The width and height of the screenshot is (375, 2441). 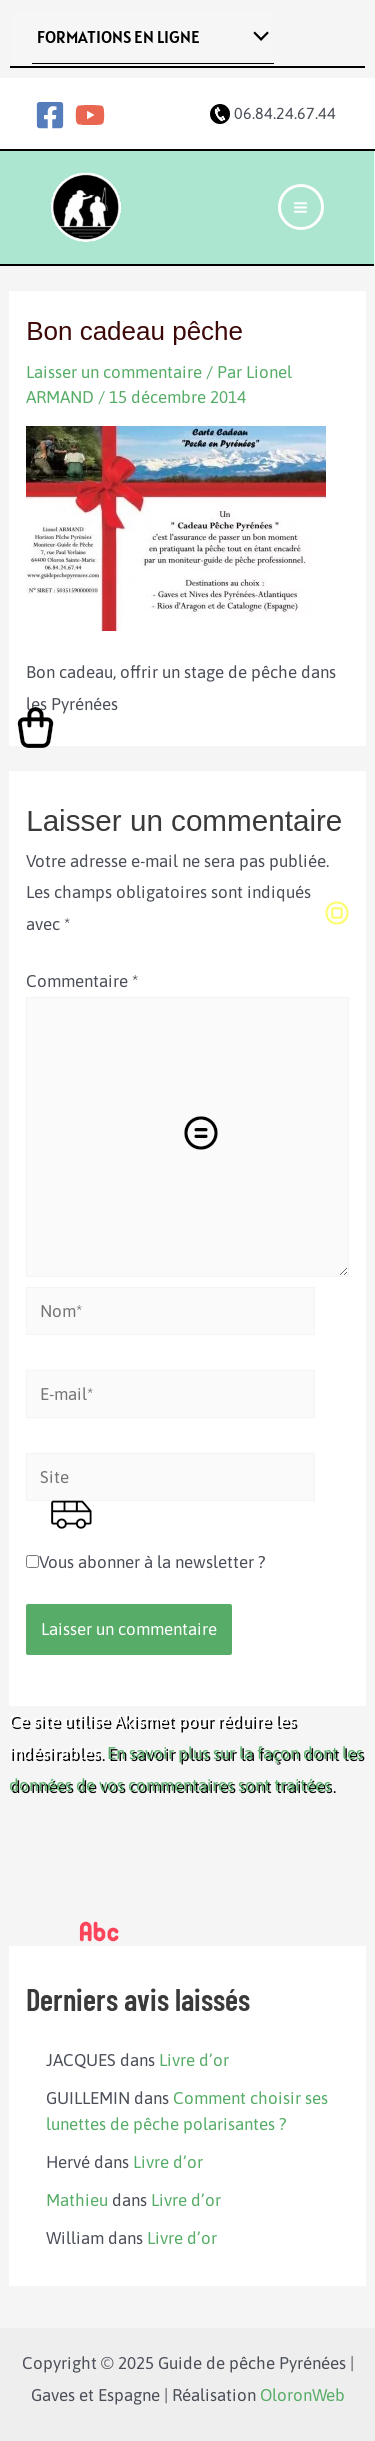 What do you see at coordinates (70, 1514) in the screenshot?
I see `track delivery or shipping status` at bounding box center [70, 1514].